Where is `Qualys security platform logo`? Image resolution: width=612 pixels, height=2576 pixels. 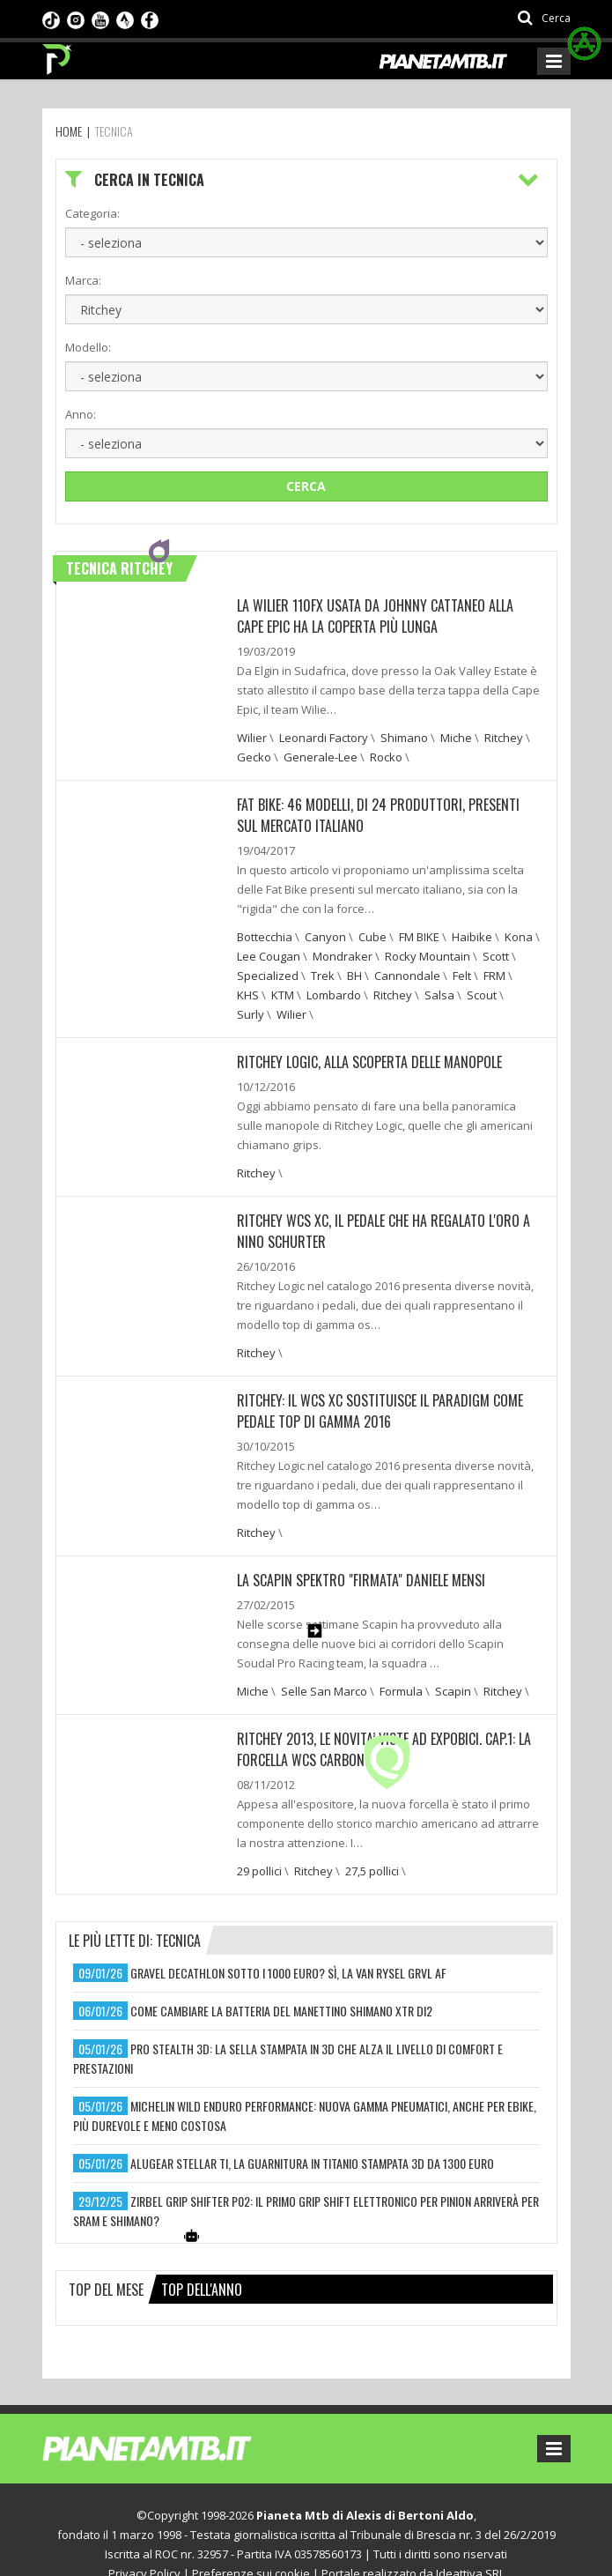 Qualys security platform logo is located at coordinates (387, 1762).